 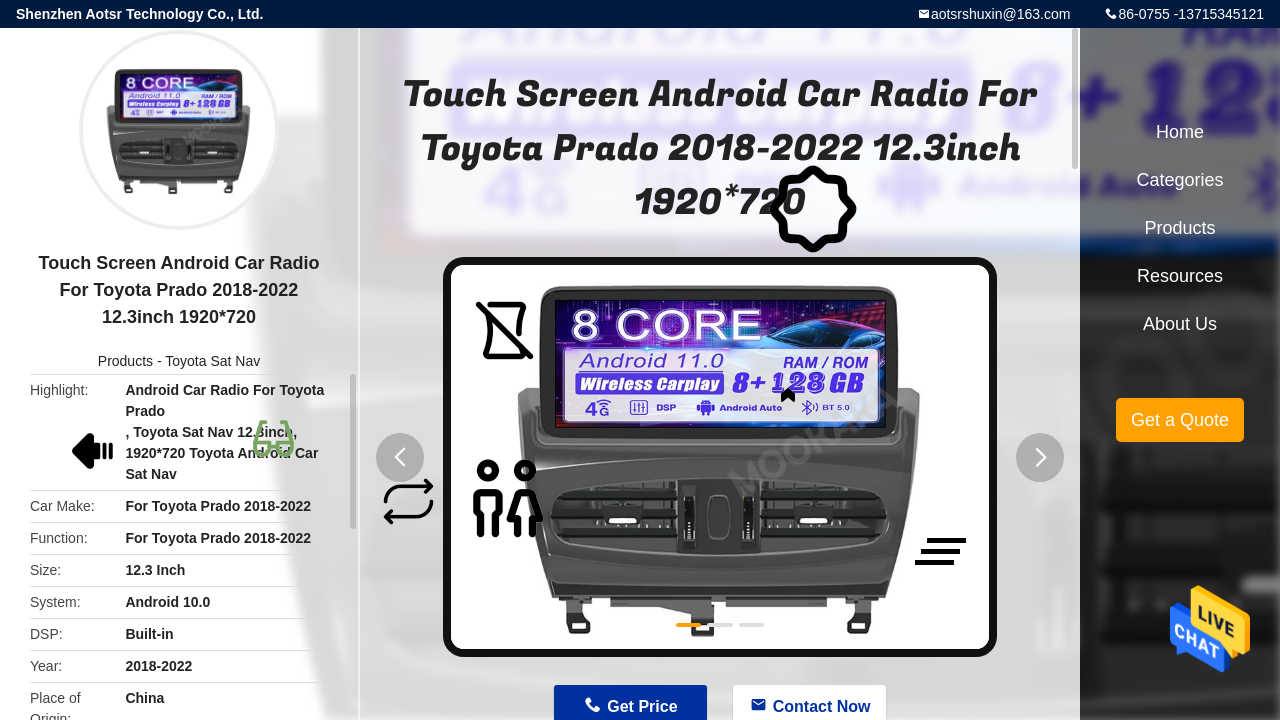 What do you see at coordinates (273, 438) in the screenshot?
I see `access reading mode or reader view` at bounding box center [273, 438].